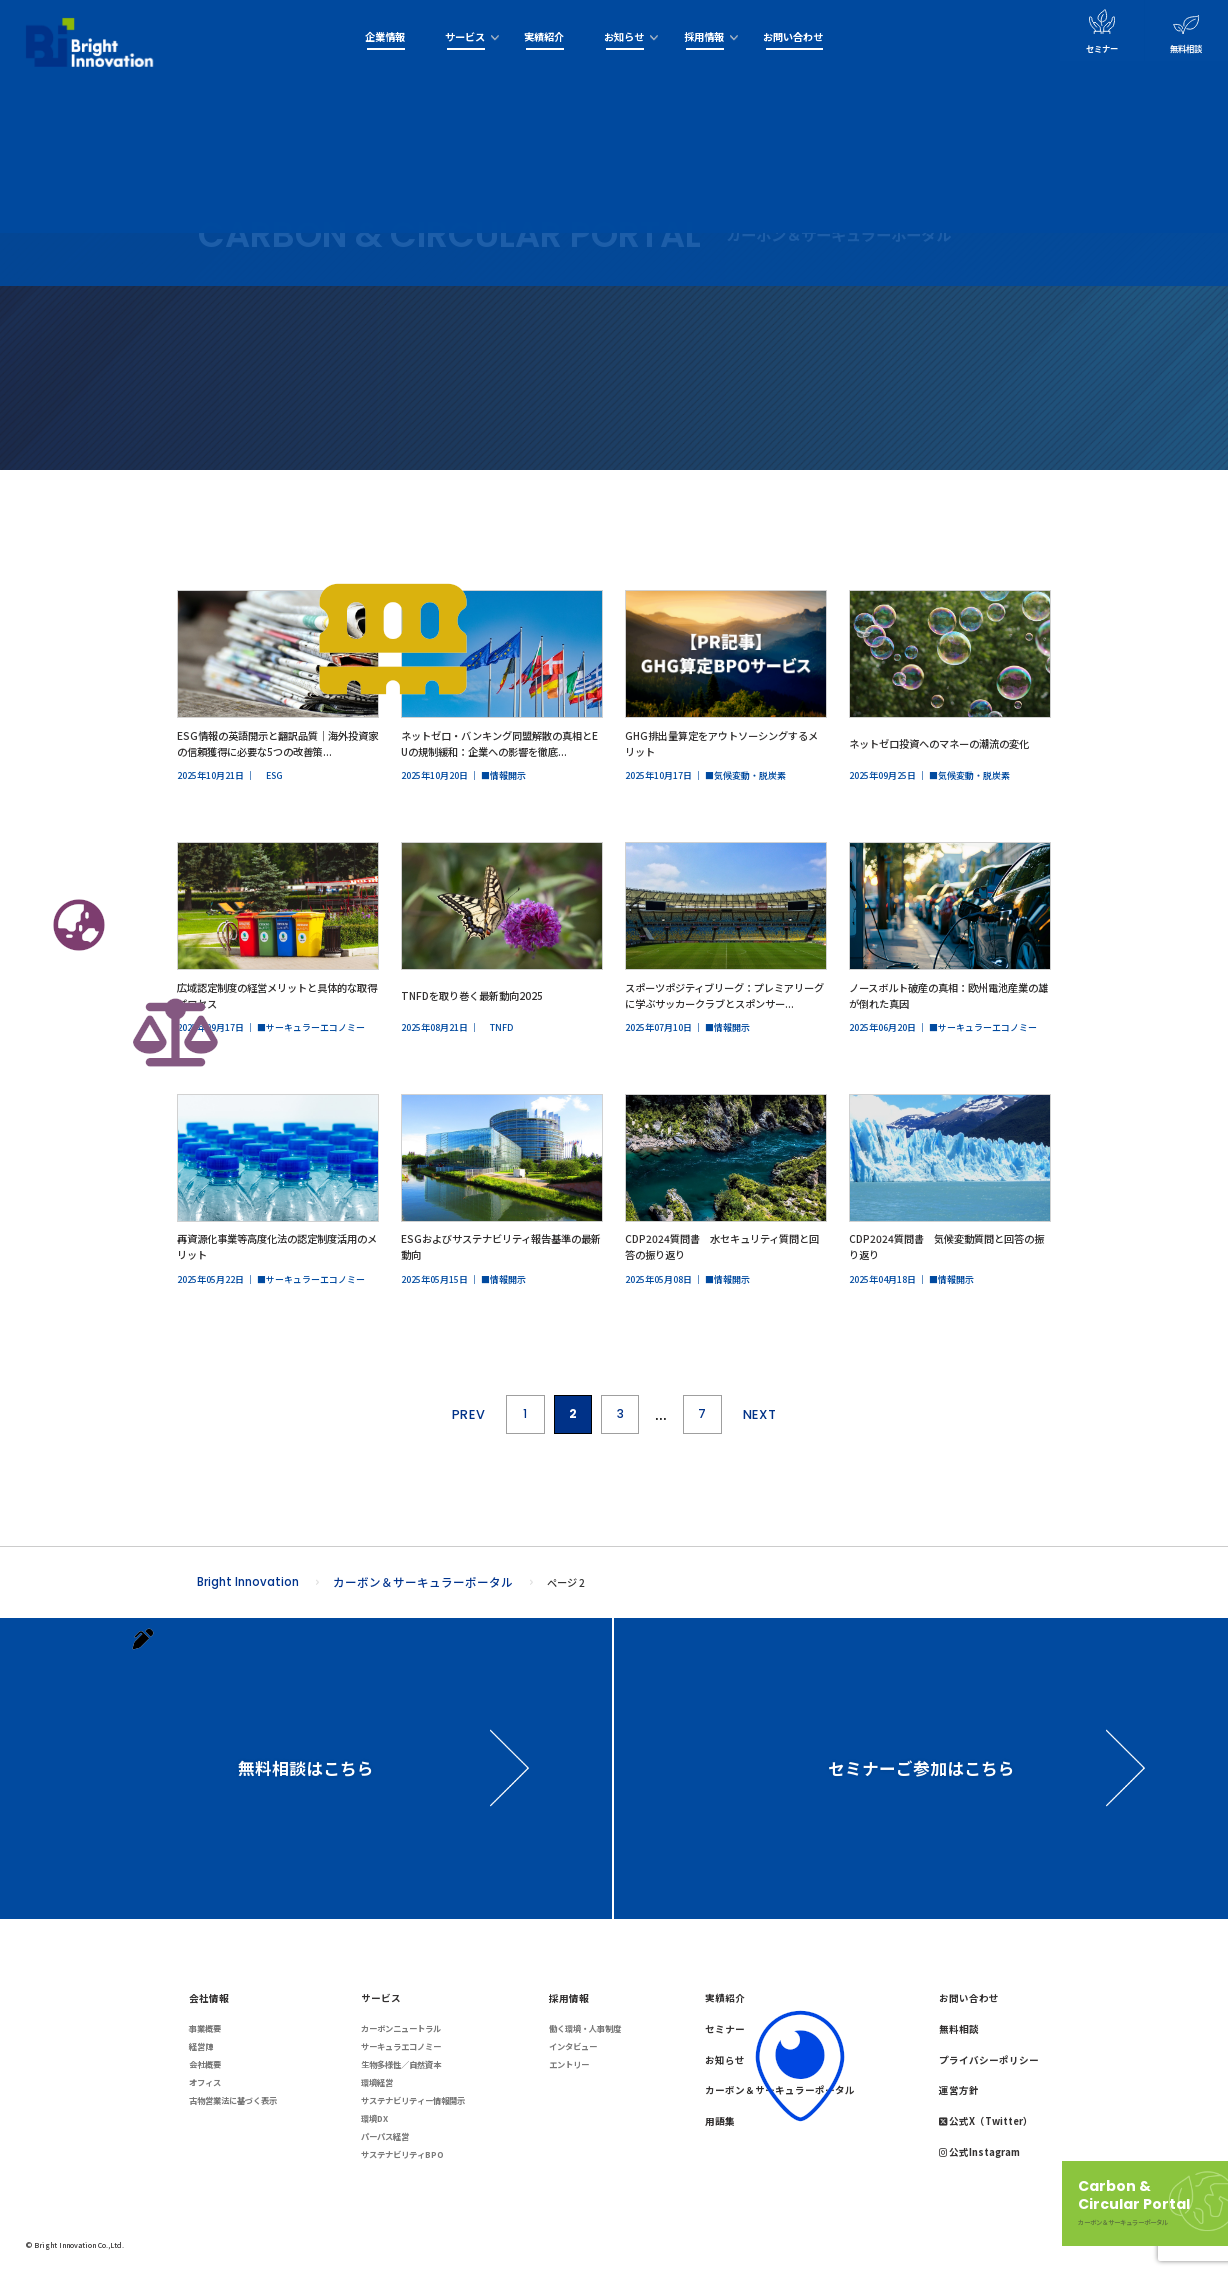 This screenshot has height=2275, width=1228. What do you see at coordinates (800, 2066) in the screenshot?
I see `periscope app logo` at bounding box center [800, 2066].